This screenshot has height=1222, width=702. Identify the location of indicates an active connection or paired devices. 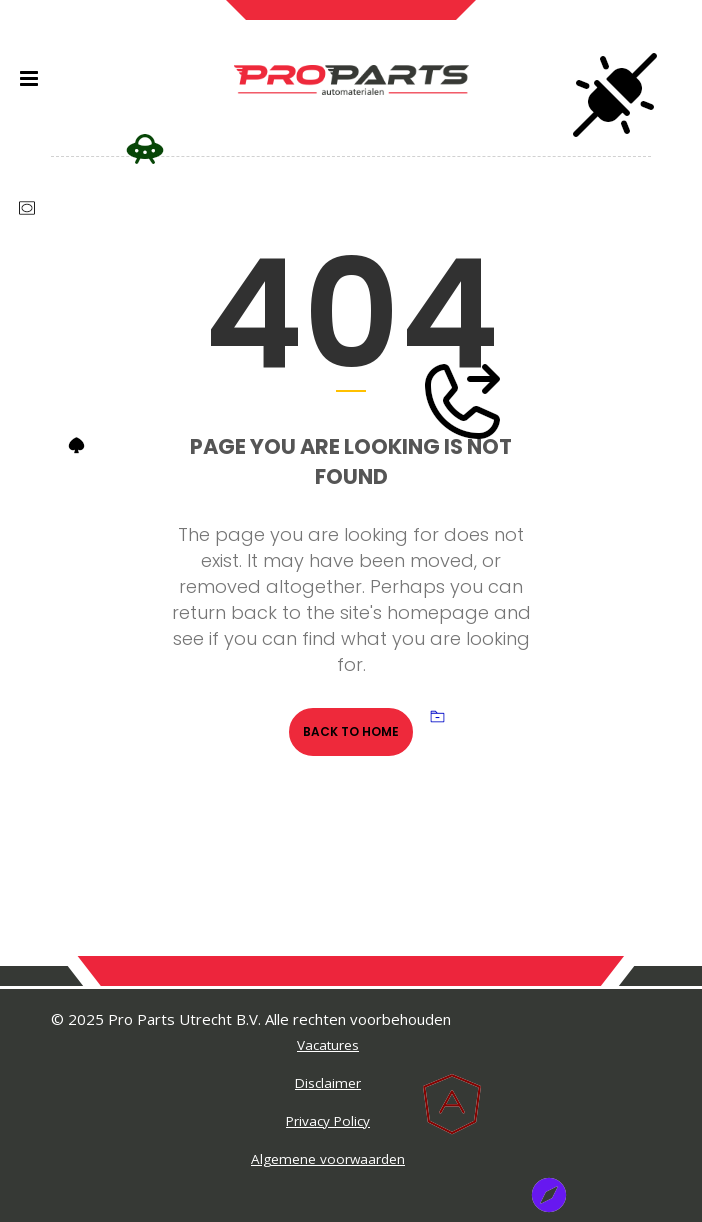
(615, 95).